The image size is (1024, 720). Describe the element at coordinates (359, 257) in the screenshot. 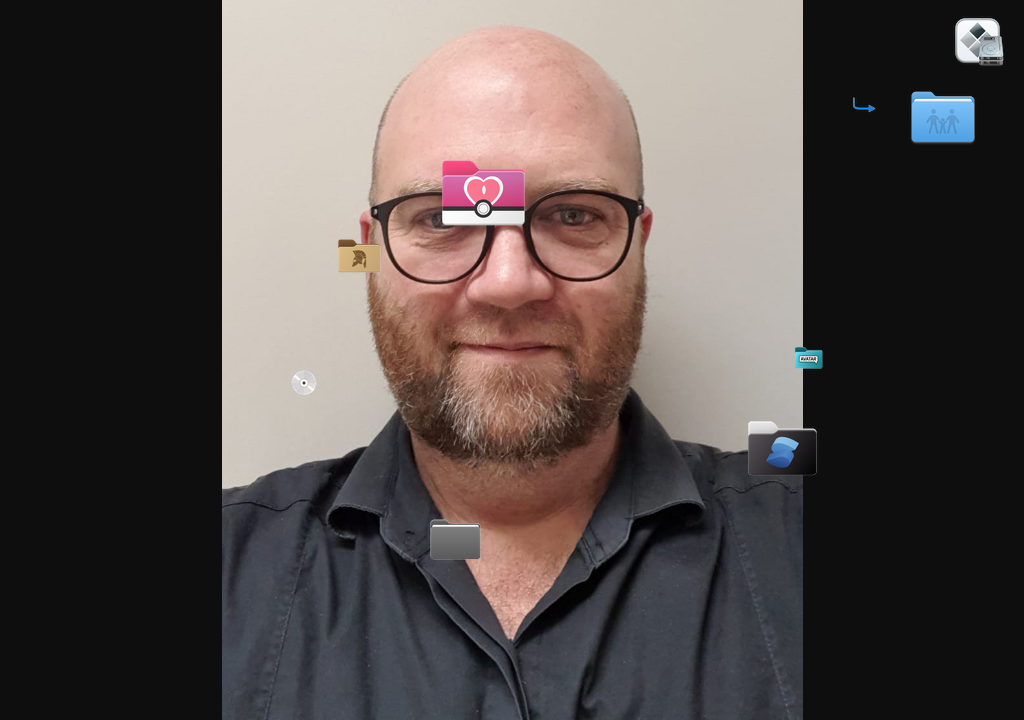

I see `folder containing historical or ancient history files` at that location.